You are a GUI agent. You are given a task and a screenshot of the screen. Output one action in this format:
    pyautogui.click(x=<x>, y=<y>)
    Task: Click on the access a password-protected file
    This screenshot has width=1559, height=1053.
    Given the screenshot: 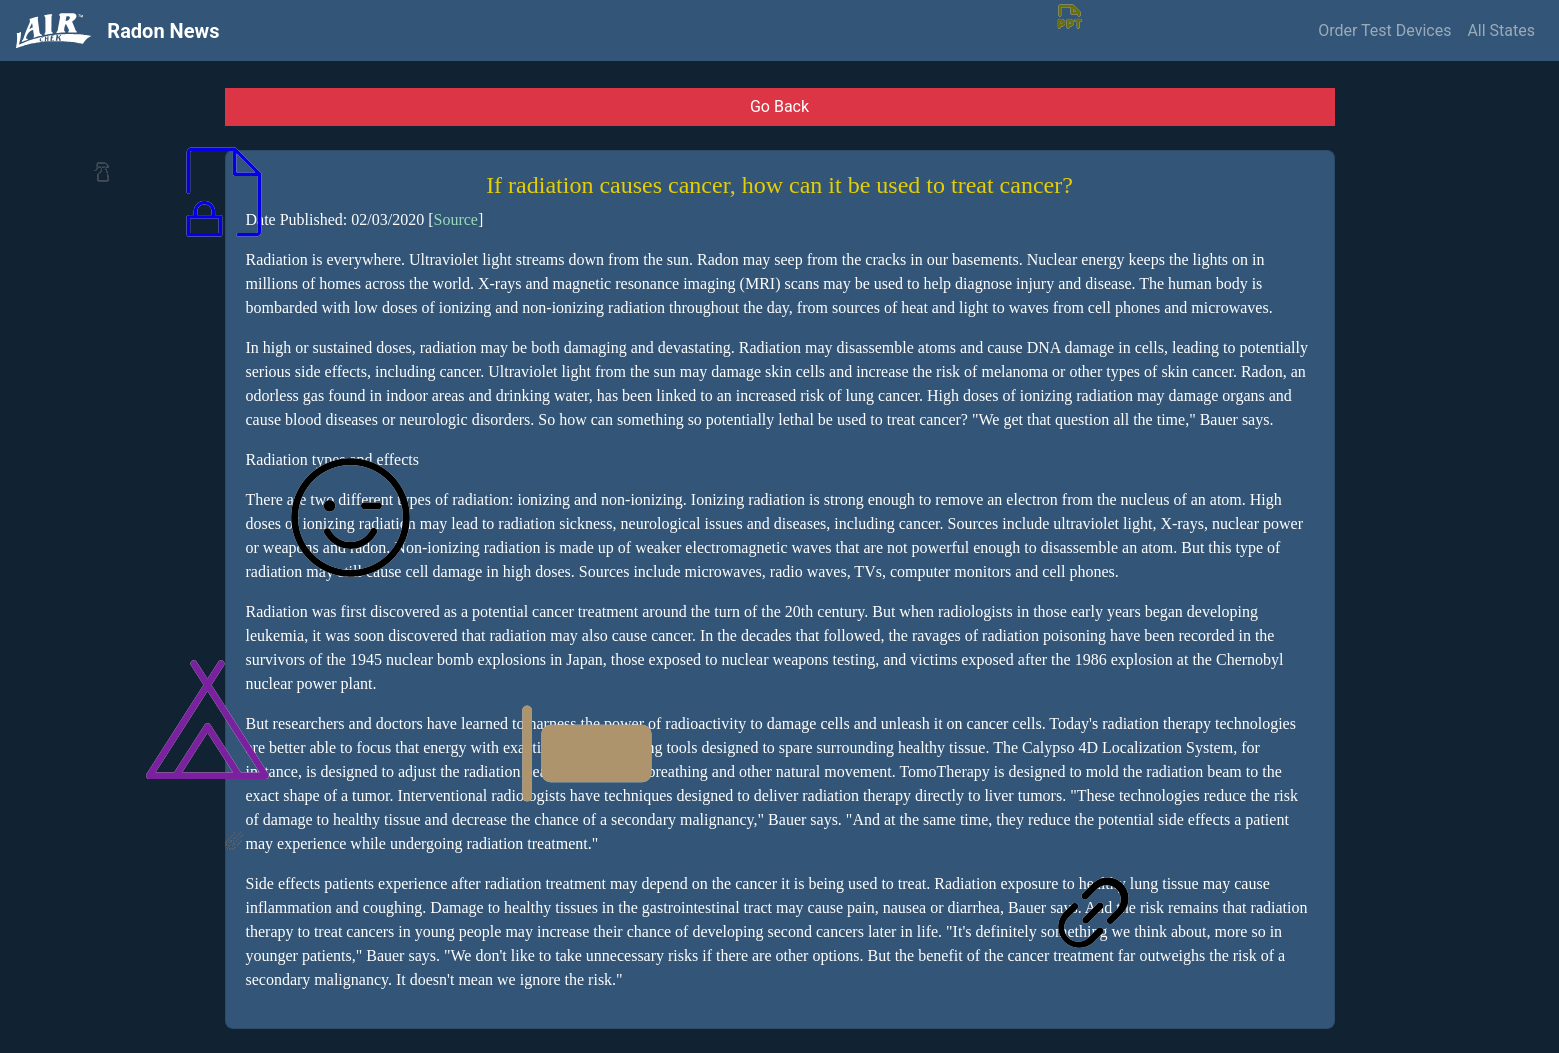 What is the action you would take?
    pyautogui.click(x=224, y=192)
    